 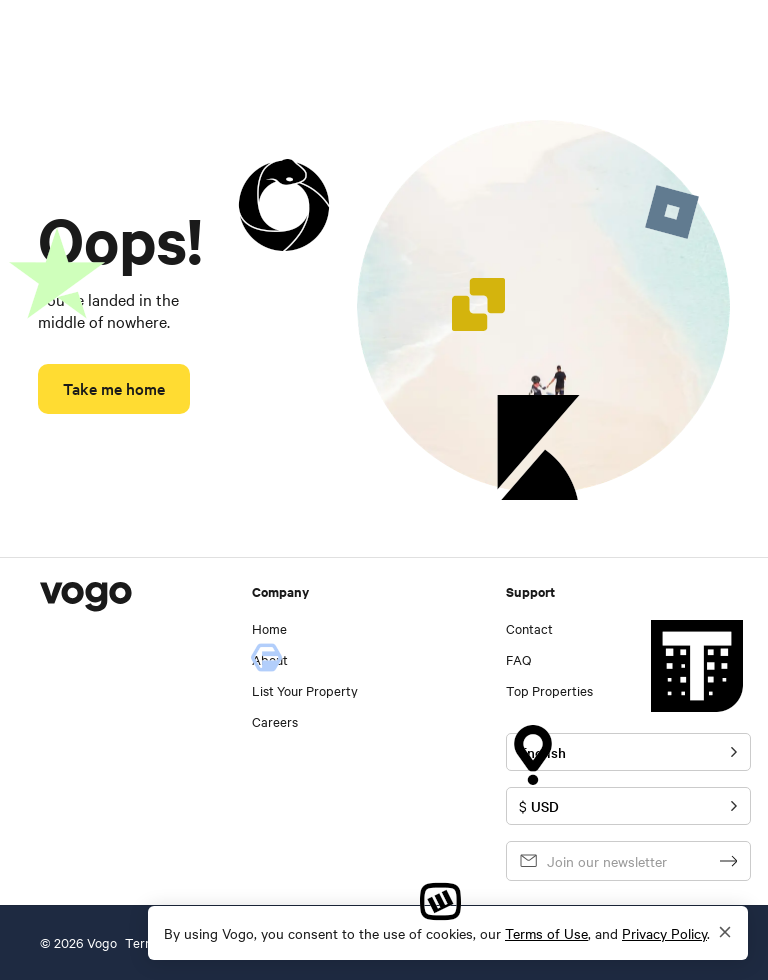 I want to click on PyPy Python interpreter branding, so click(x=284, y=205).